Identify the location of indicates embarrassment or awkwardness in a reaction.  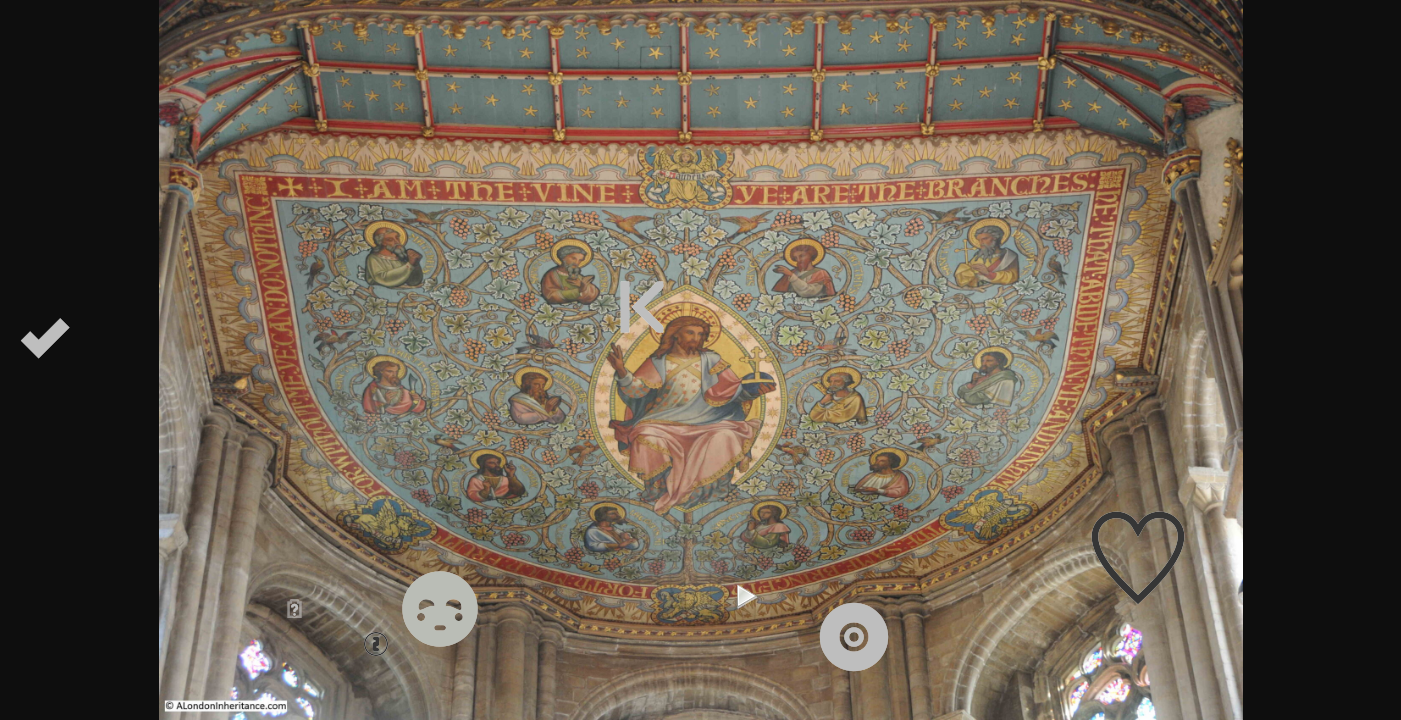
(440, 609).